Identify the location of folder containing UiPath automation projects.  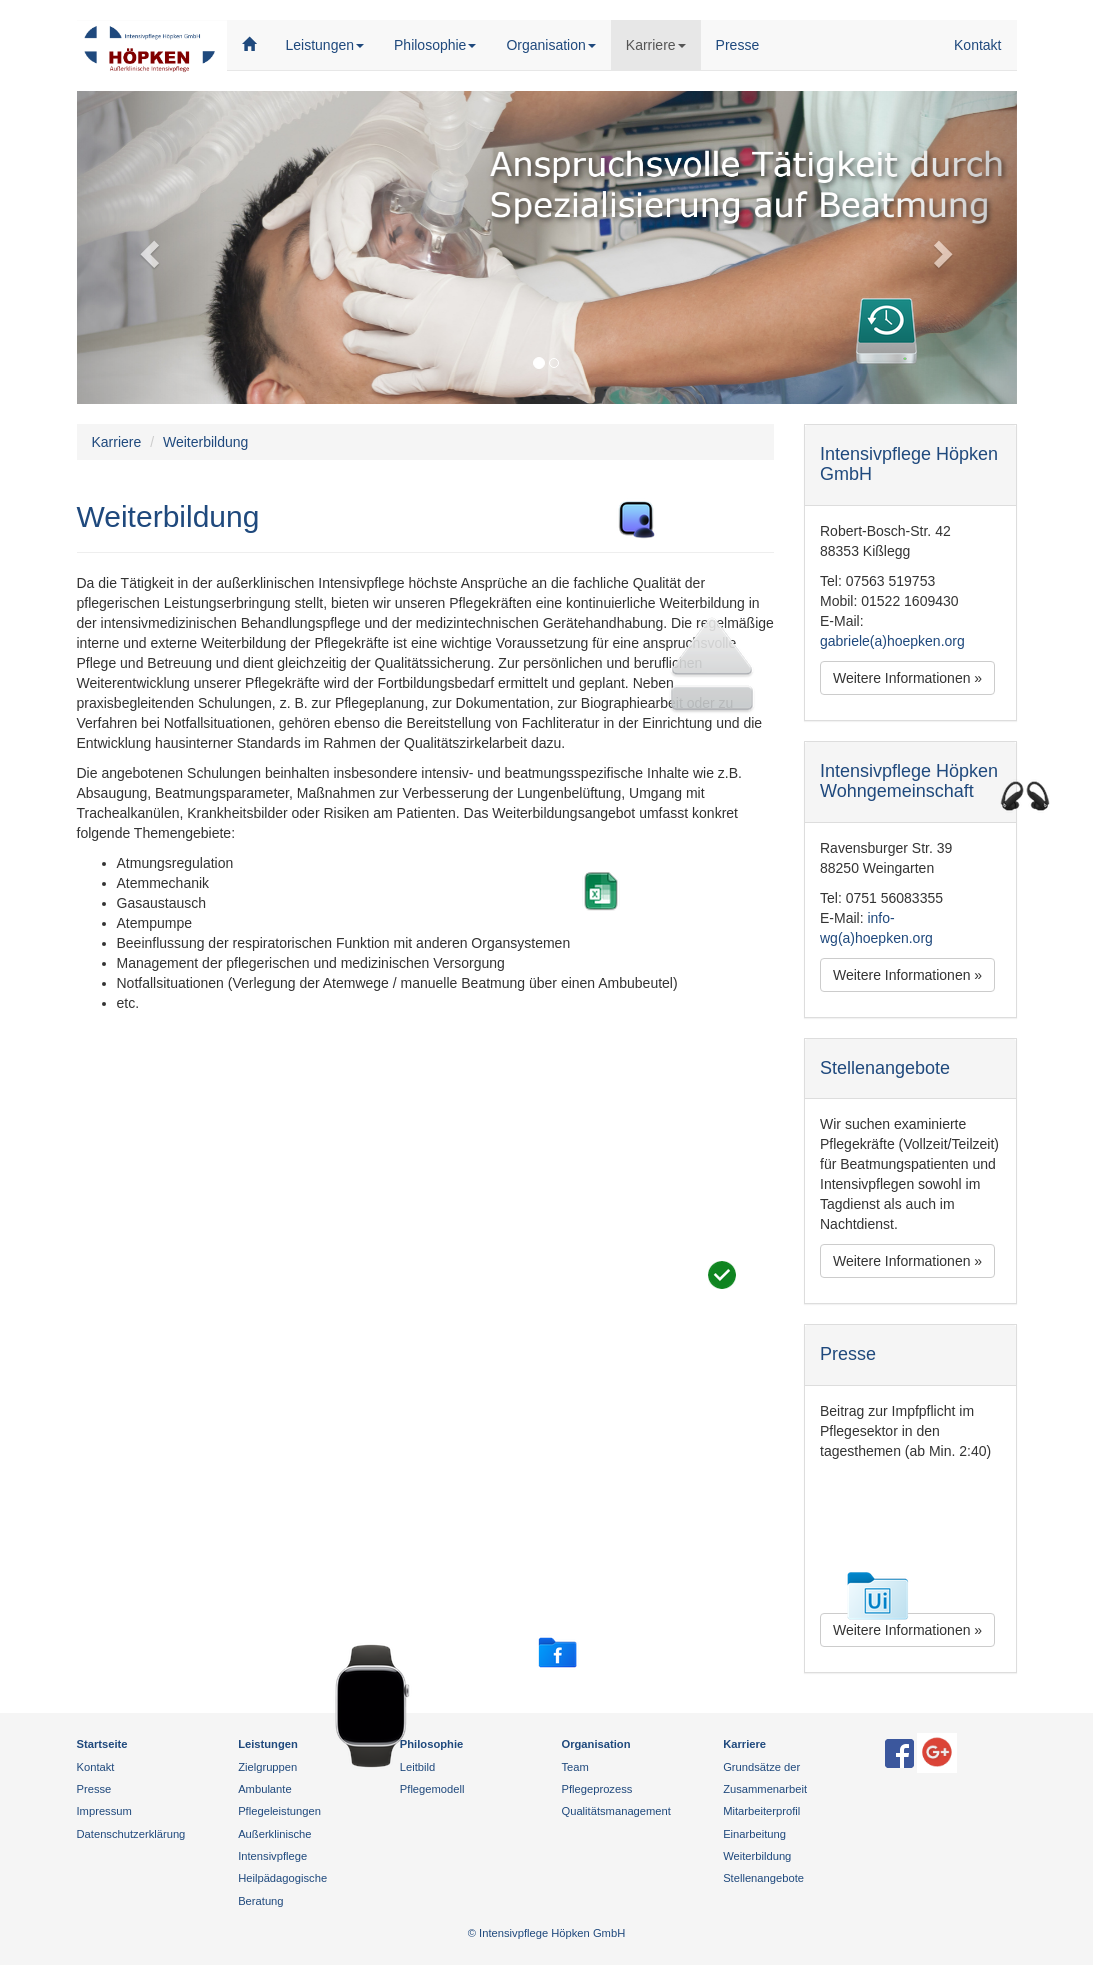
(877, 1597).